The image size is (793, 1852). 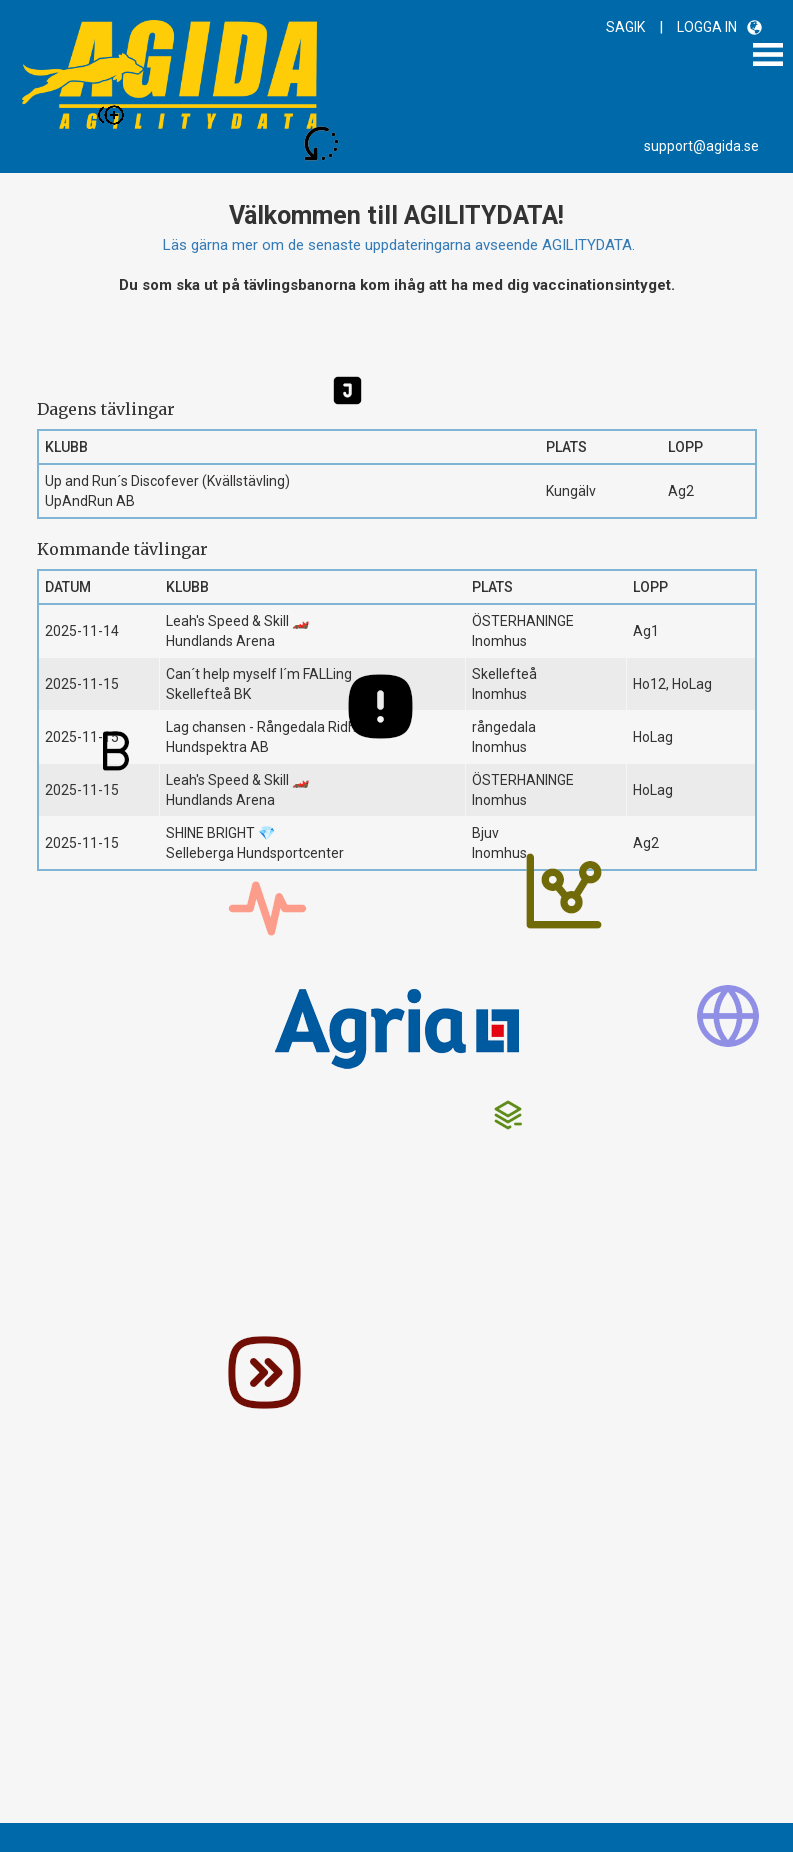 What do you see at coordinates (728, 1016) in the screenshot?
I see `switch language or region settings` at bounding box center [728, 1016].